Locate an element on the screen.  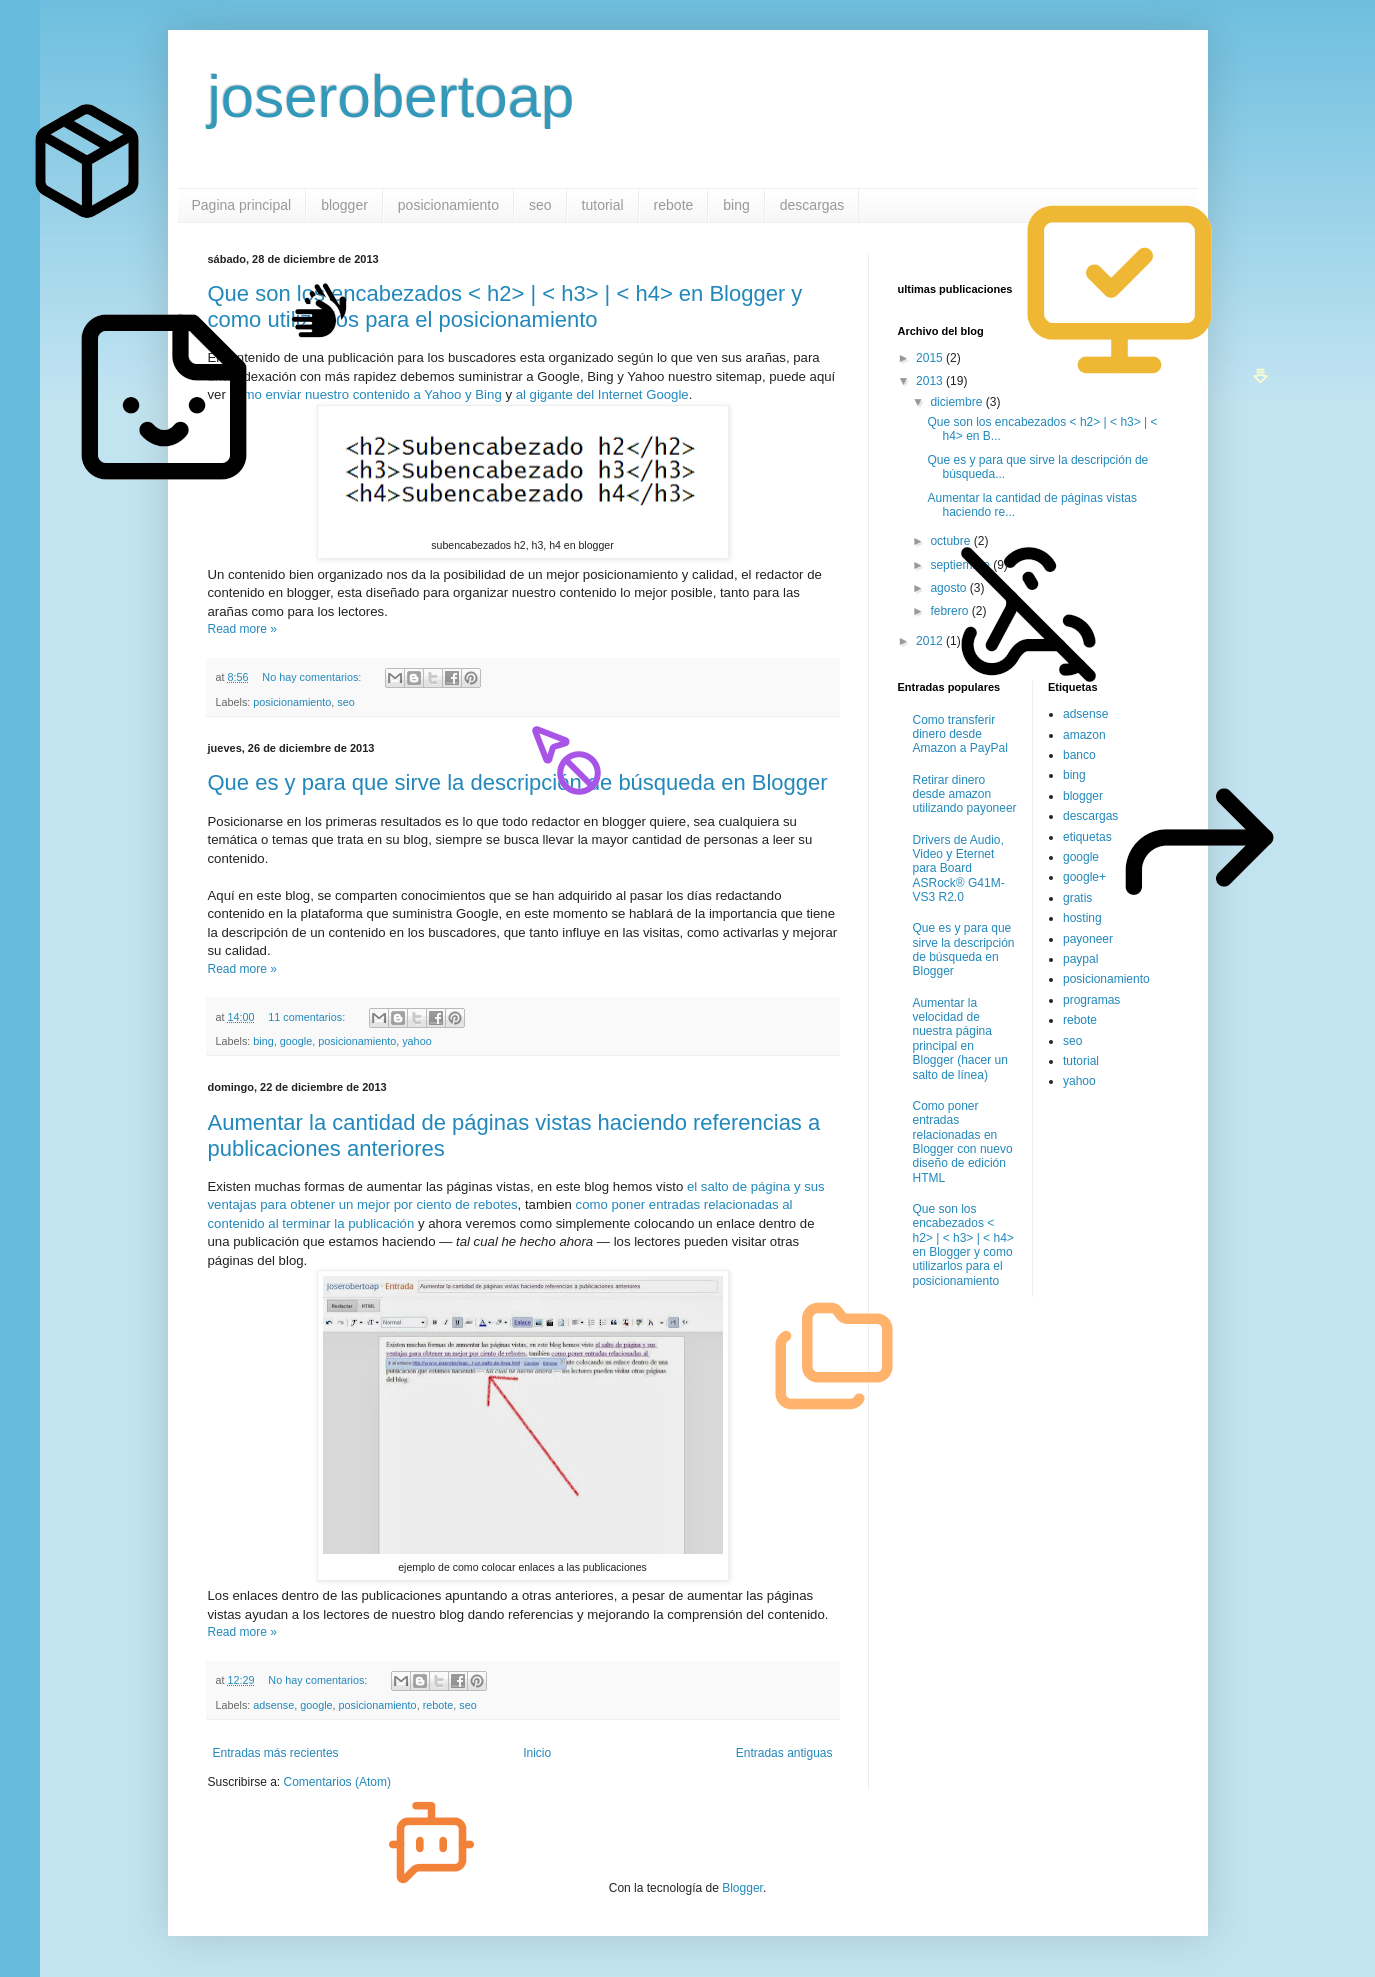
system check passed or monitor verified is located at coordinates (1119, 289).